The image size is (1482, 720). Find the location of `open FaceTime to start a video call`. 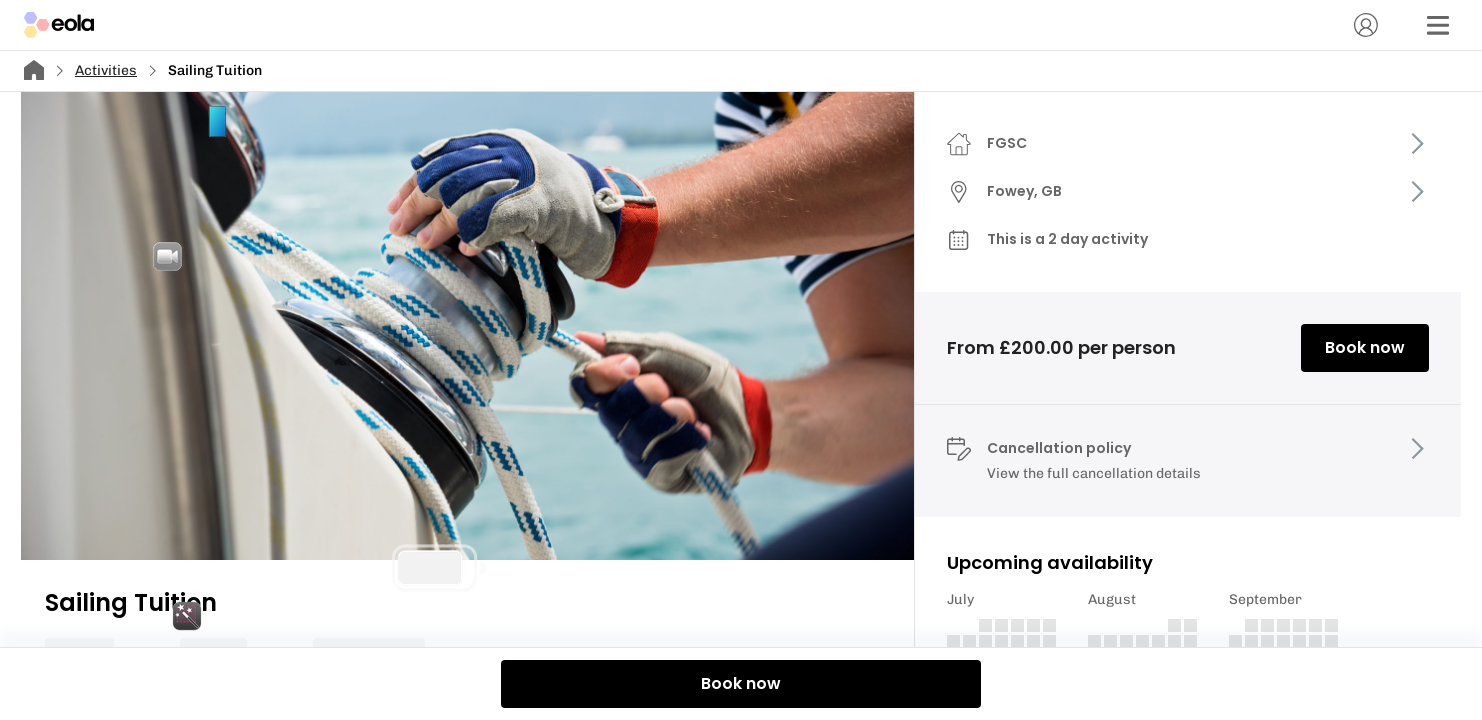

open FaceTime to start a video call is located at coordinates (167, 256).